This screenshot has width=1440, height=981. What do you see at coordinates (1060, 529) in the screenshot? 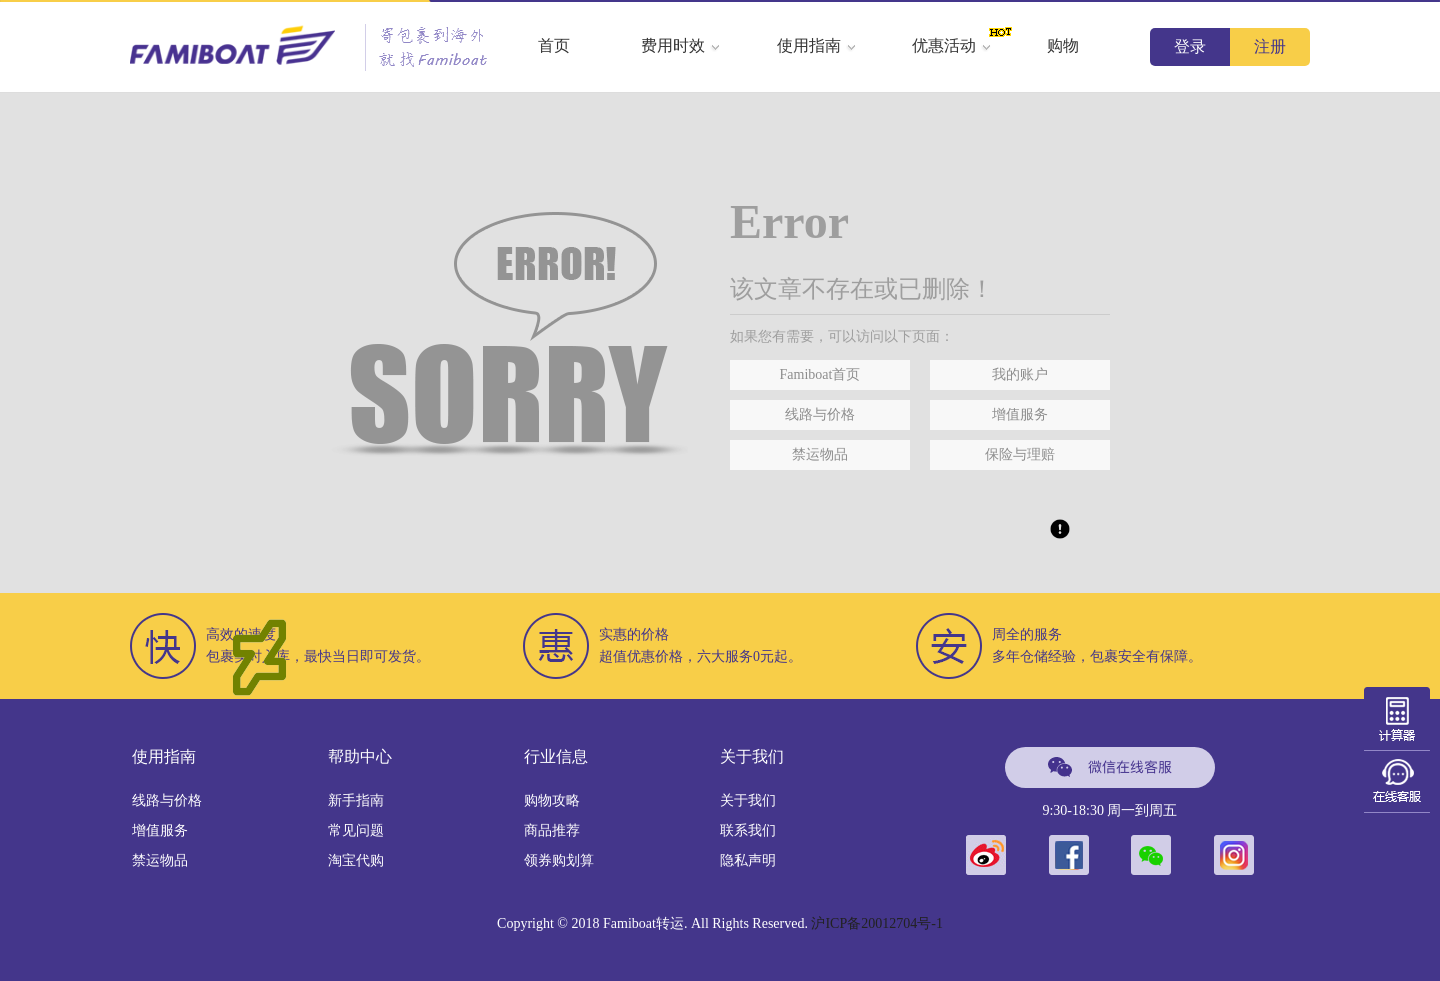
I see `indicates a warning or alert requiring attention` at bounding box center [1060, 529].